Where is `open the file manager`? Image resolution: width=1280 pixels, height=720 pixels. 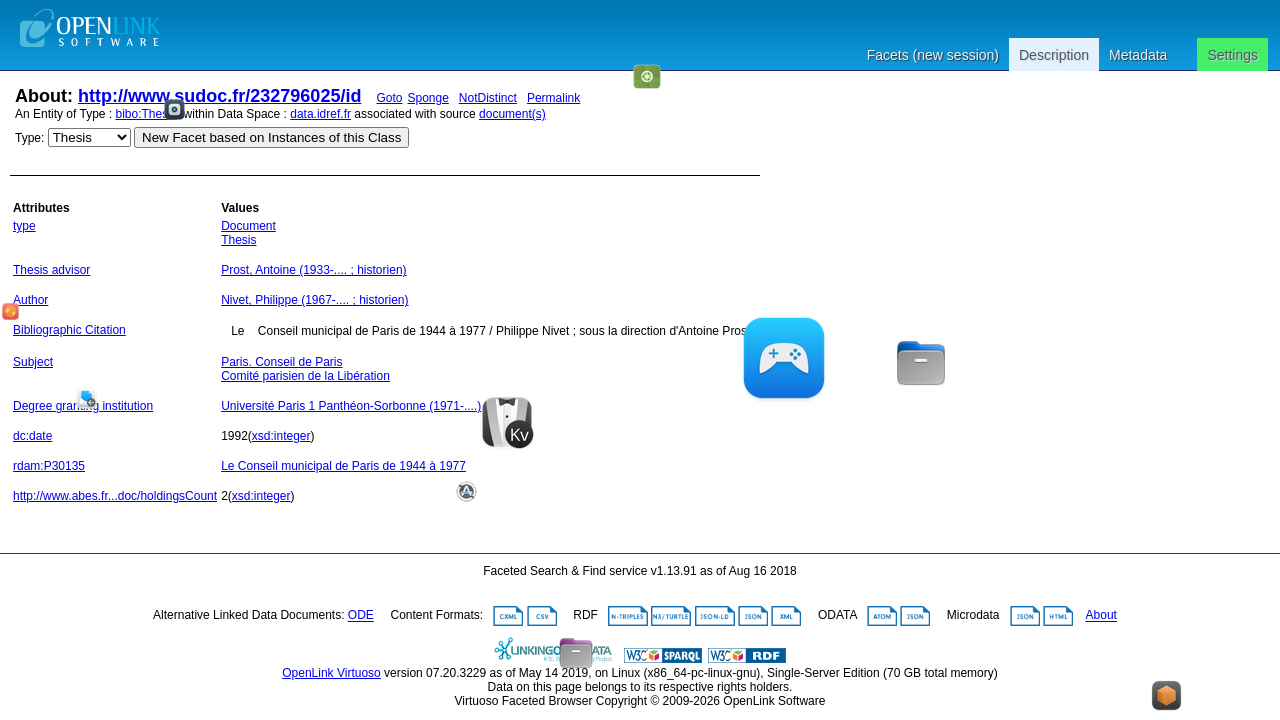 open the file manager is located at coordinates (576, 653).